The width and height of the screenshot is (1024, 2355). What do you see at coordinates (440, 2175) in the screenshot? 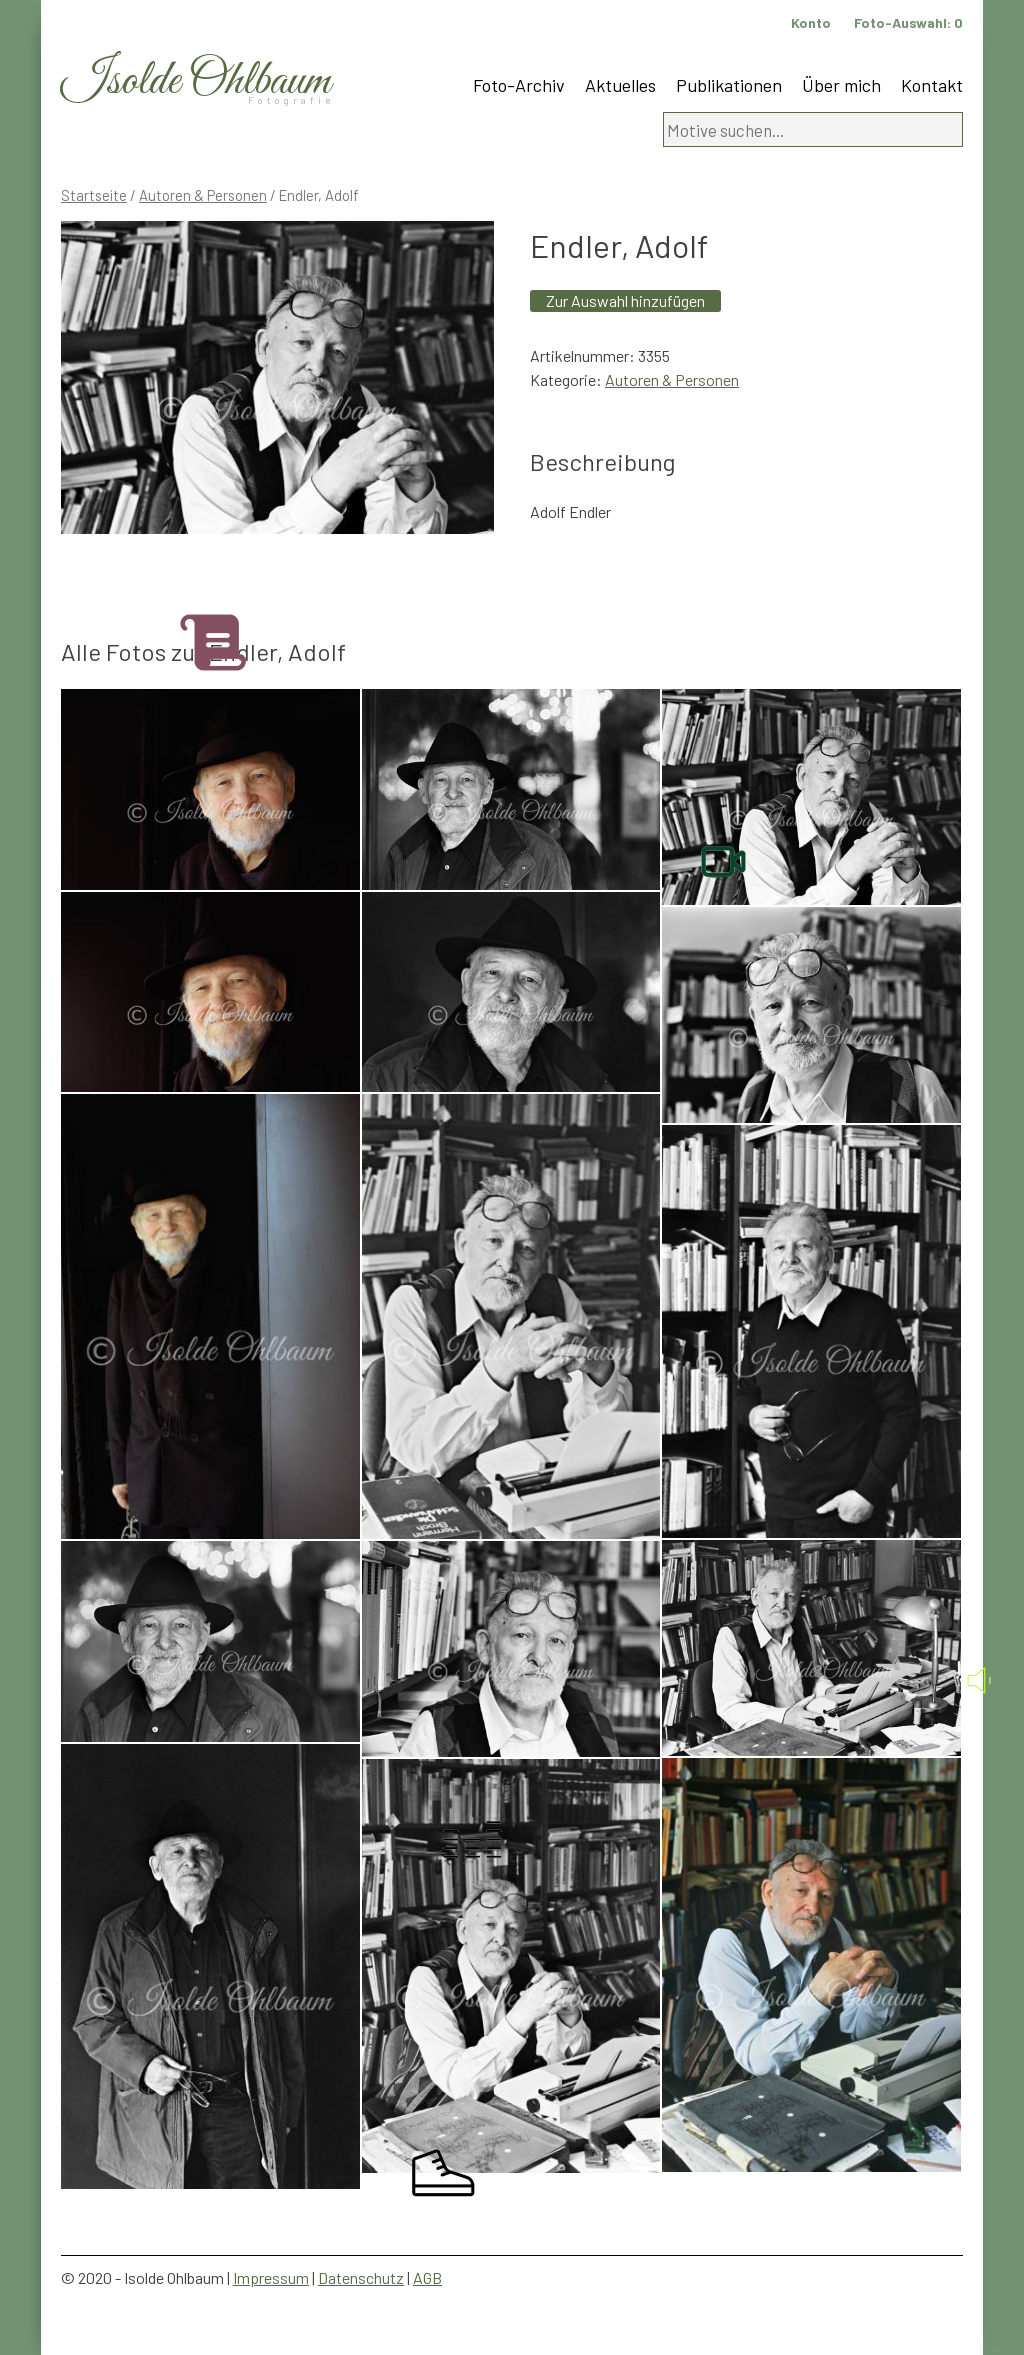
I see `browse footwear or shoe products` at bounding box center [440, 2175].